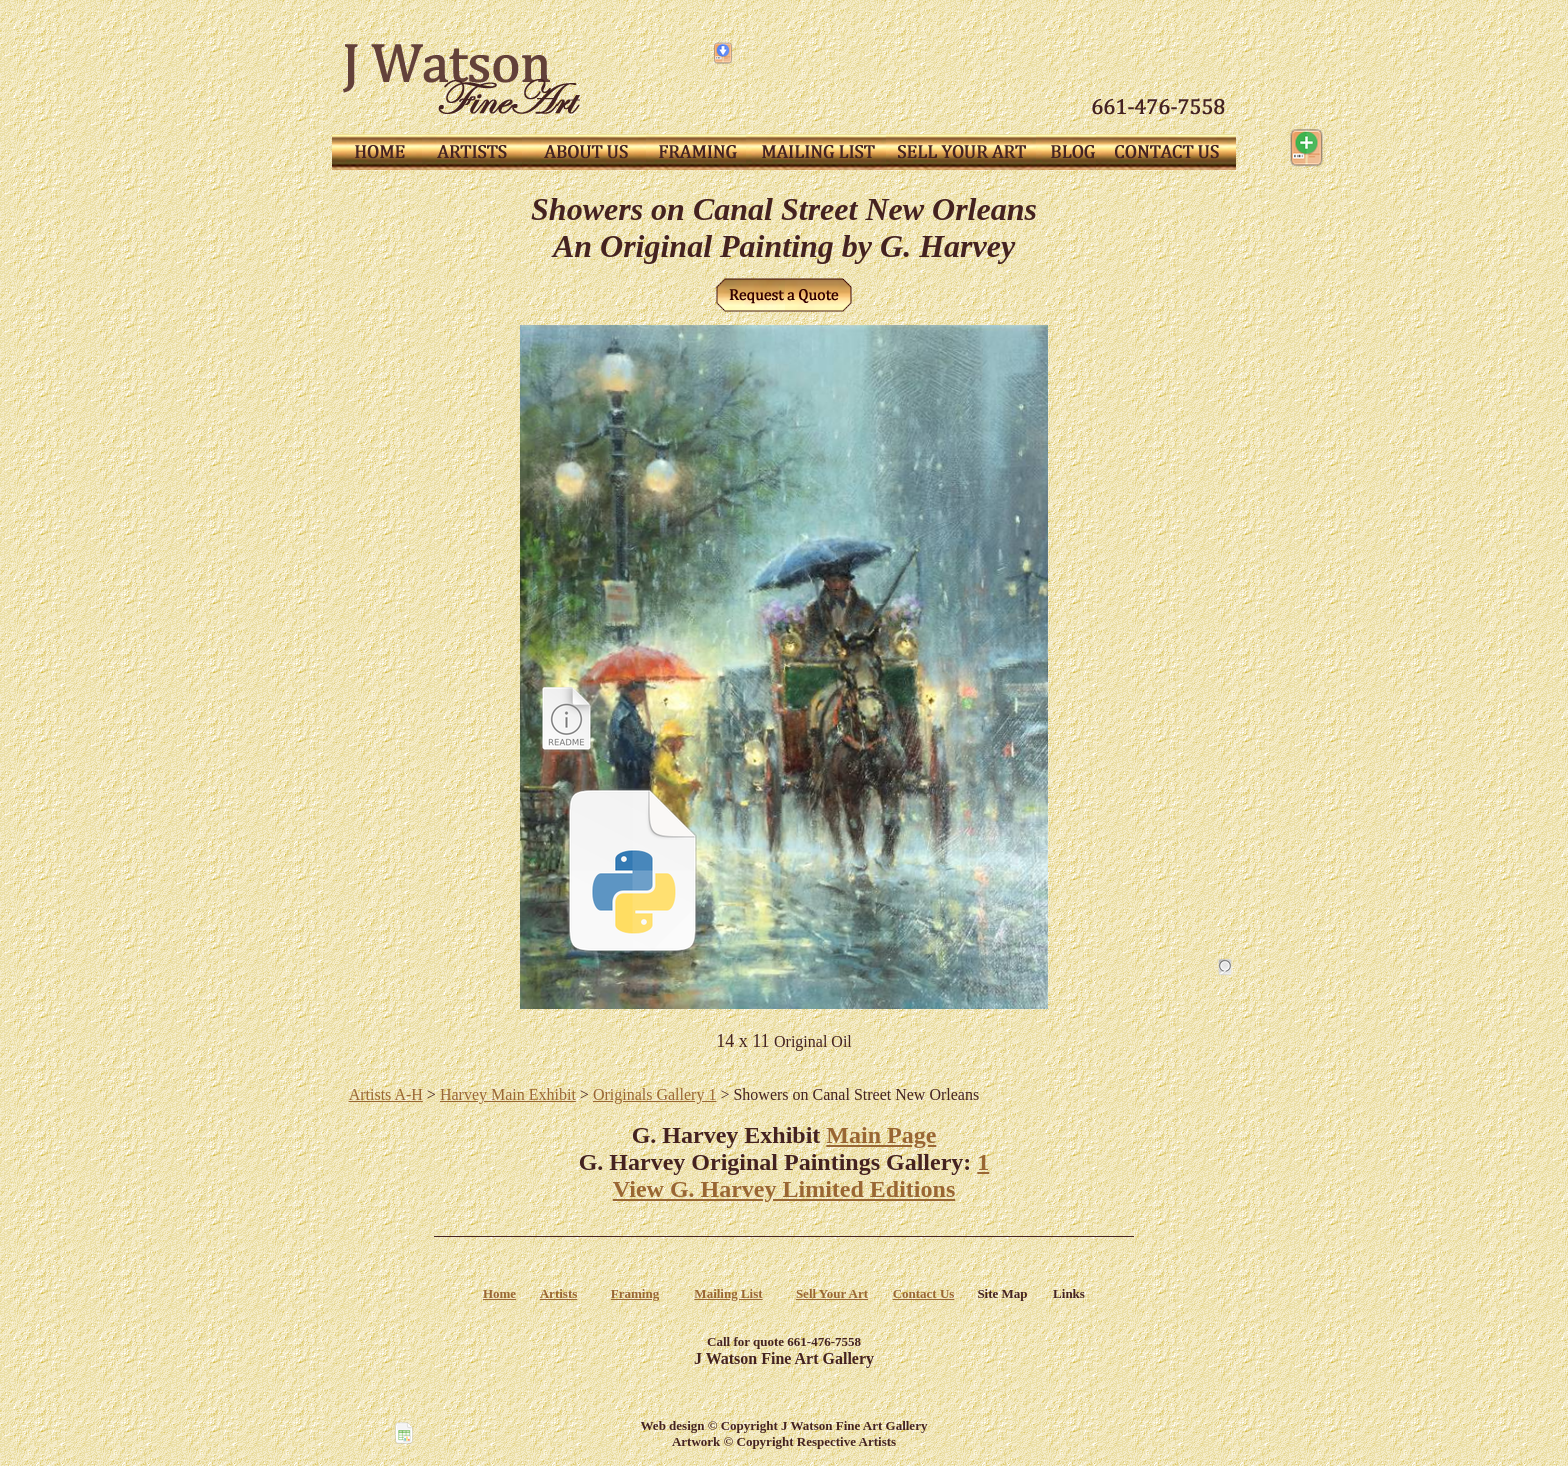  Describe the element at coordinates (404, 1433) in the screenshot. I see `spreadsheet file created in openoffice calc` at that location.